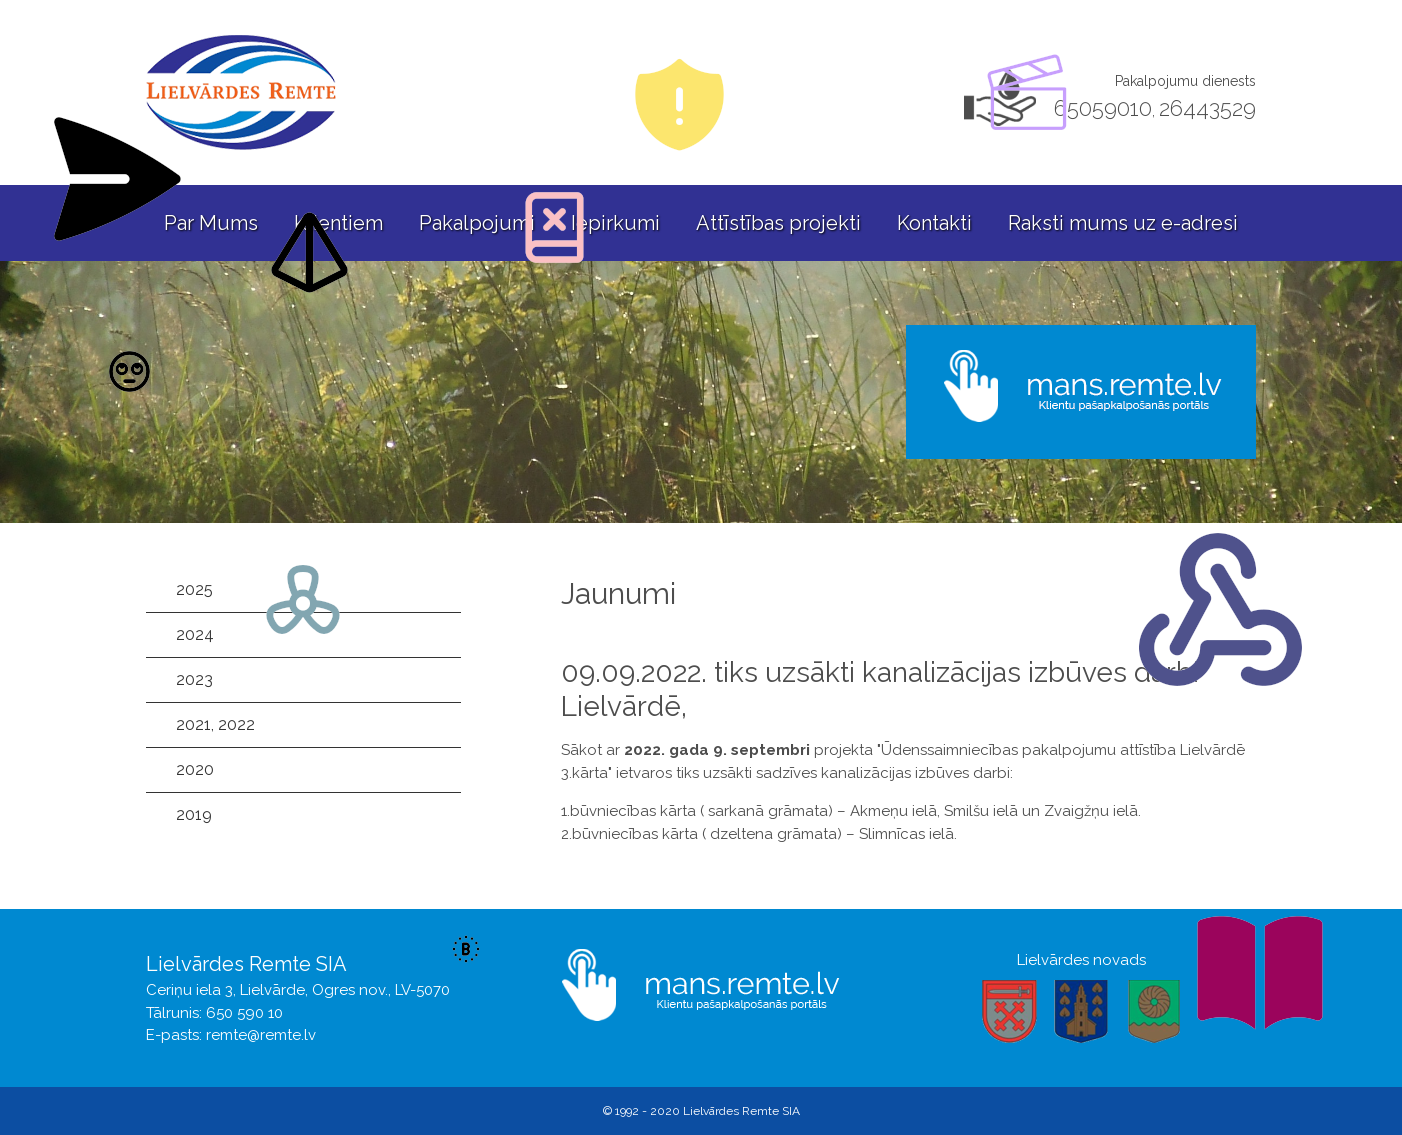 Image resolution: width=1402 pixels, height=1135 pixels. I want to click on open reading mode or e-reader, so click(1260, 974).